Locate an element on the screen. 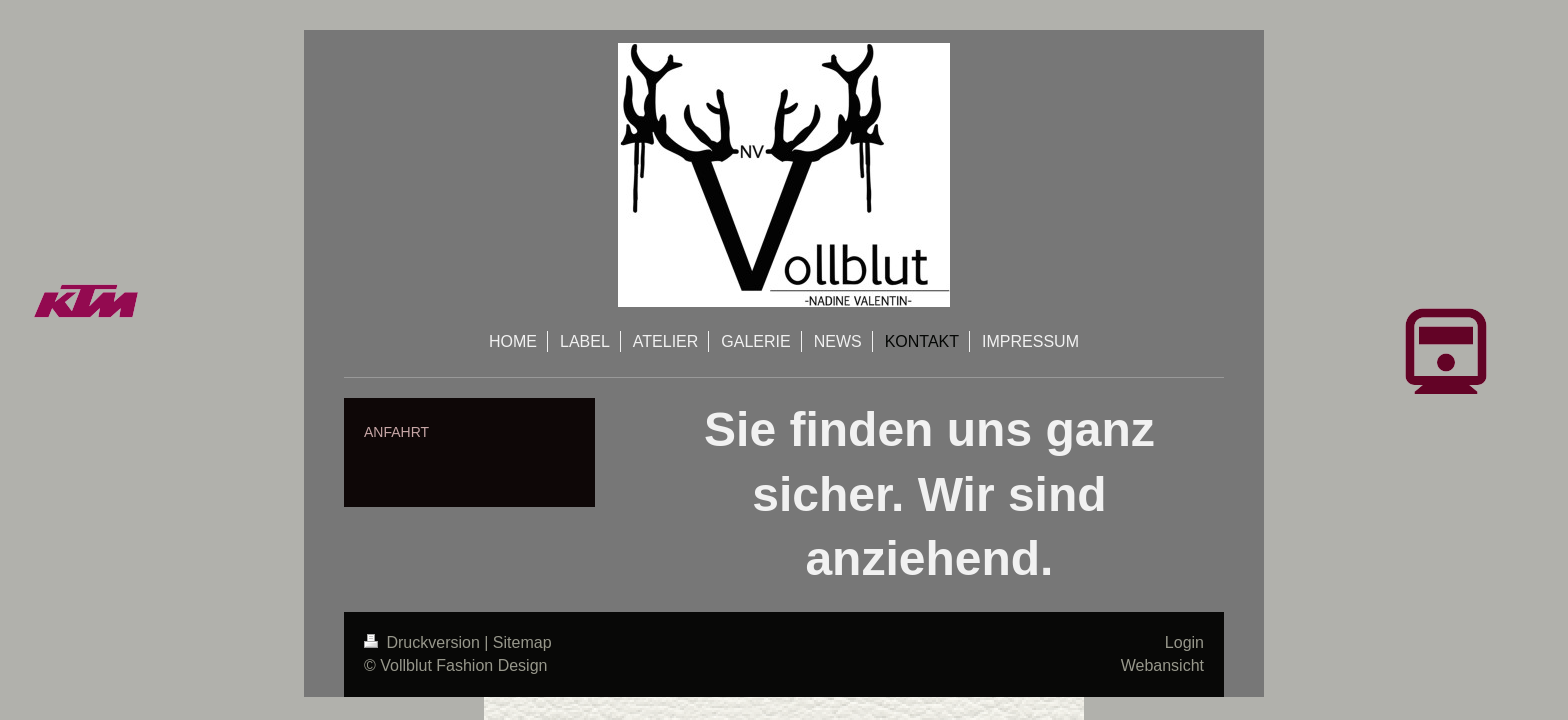 This screenshot has height=720, width=1568. KTM brand logo is located at coordinates (86, 301).